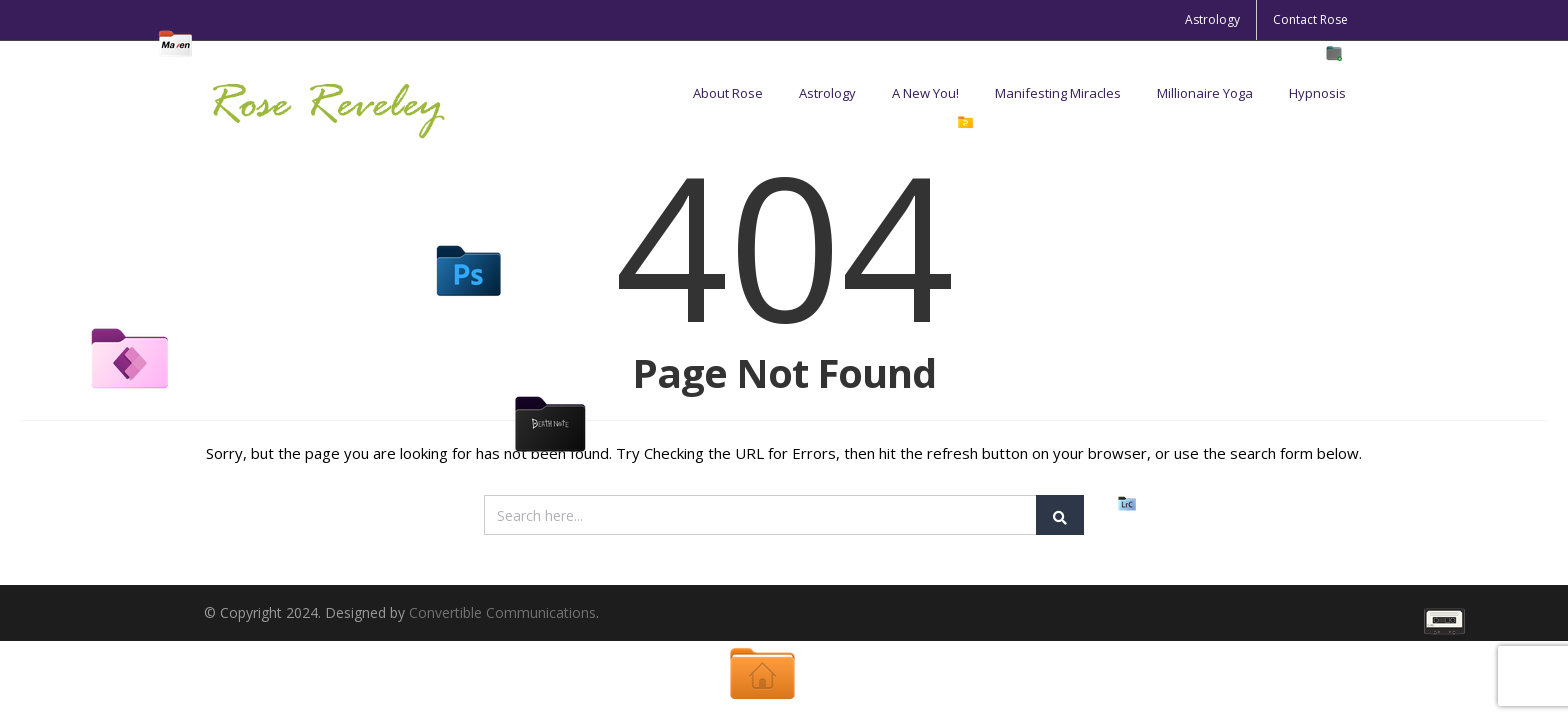 This screenshot has width=1568, height=720. Describe the element at coordinates (1127, 504) in the screenshot. I see `open folder containing adobe lightroom classic files` at that location.